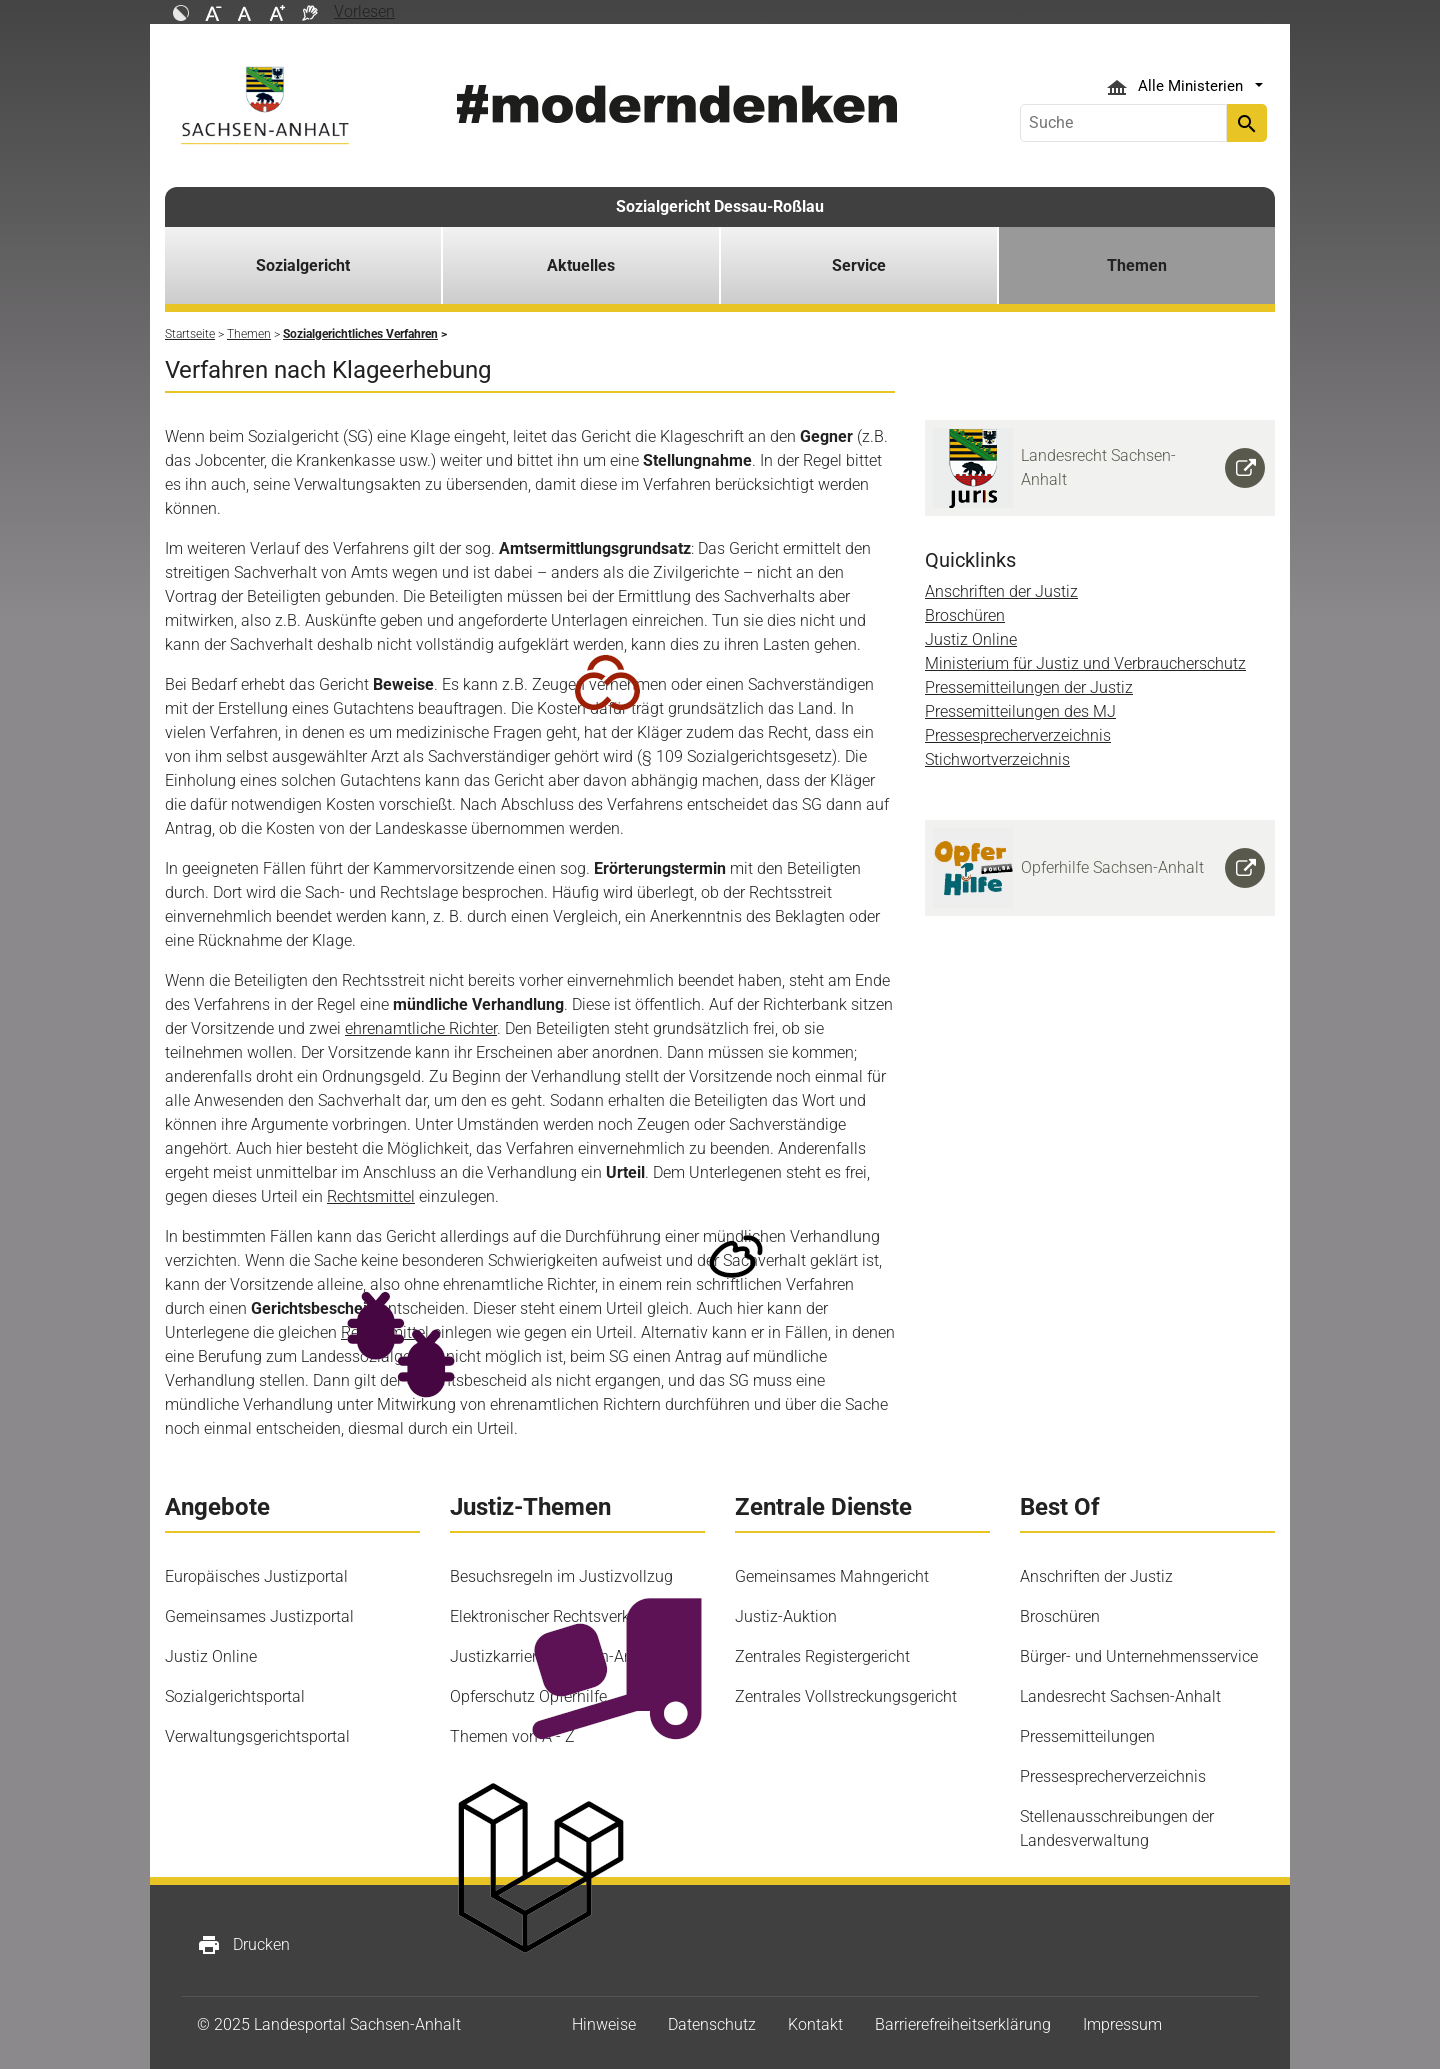 Image resolution: width=1440 pixels, height=2069 pixels. I want to click on contabo cloud hosting services logo, so click(607, 682).